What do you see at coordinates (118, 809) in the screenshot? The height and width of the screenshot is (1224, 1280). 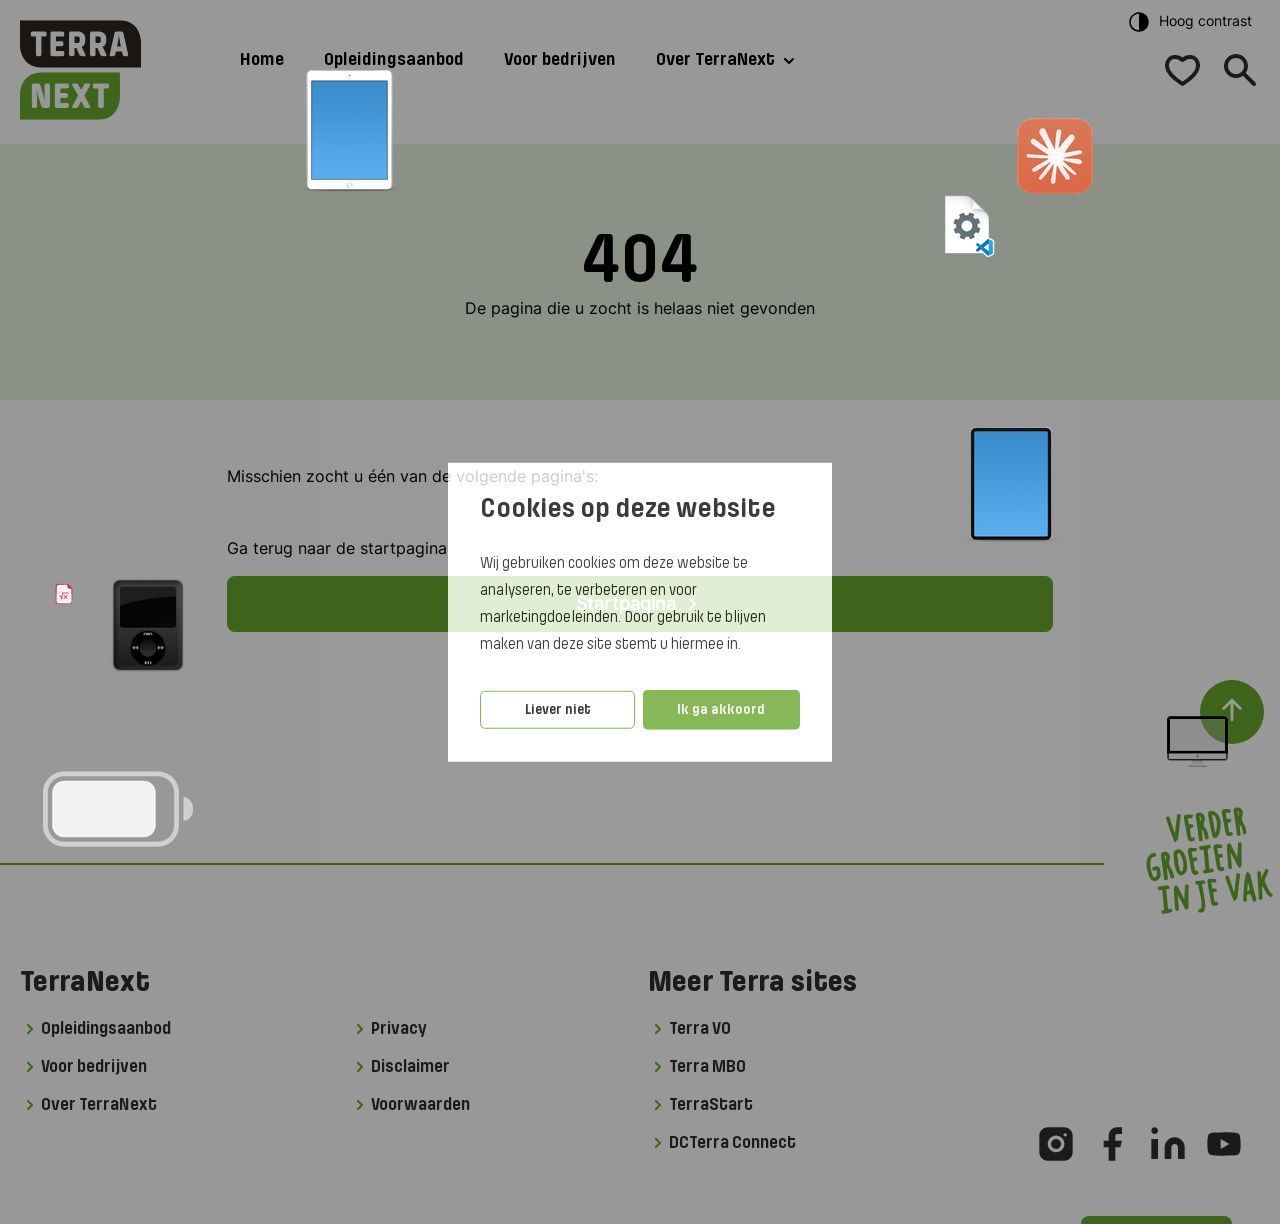 I see `indicates battery level at 80% charge` at bounding box center [118, 809].